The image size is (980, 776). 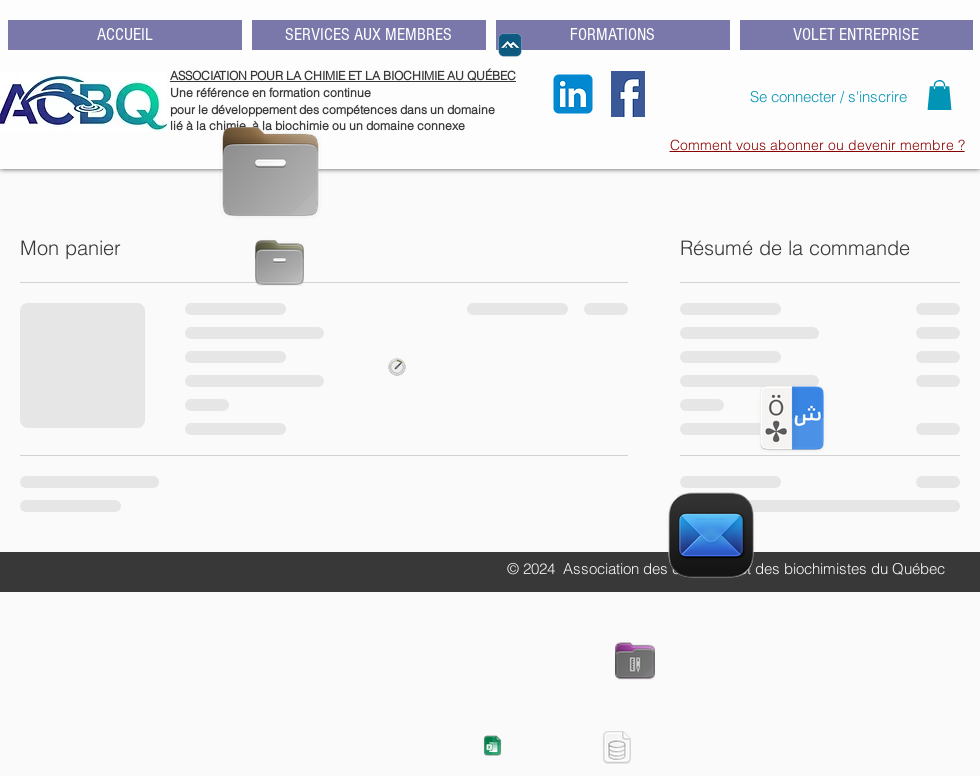 I want to click on open the mail app, so click(x=711, y=535).